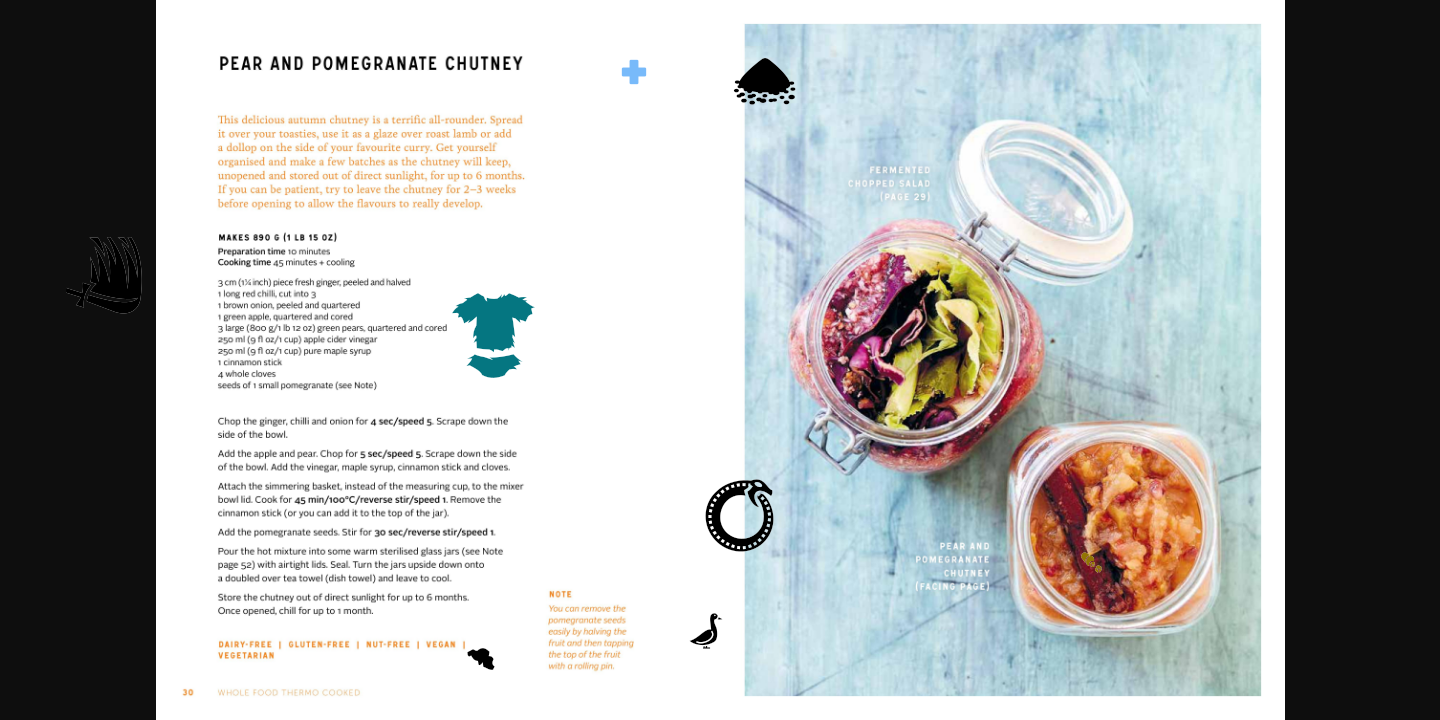 This screenshot has height=720, width=1440. What do you see at coordinates (104, 275) in the screenshot?
I see `perform a slash attack in combat` at bounding box center [104, 275].